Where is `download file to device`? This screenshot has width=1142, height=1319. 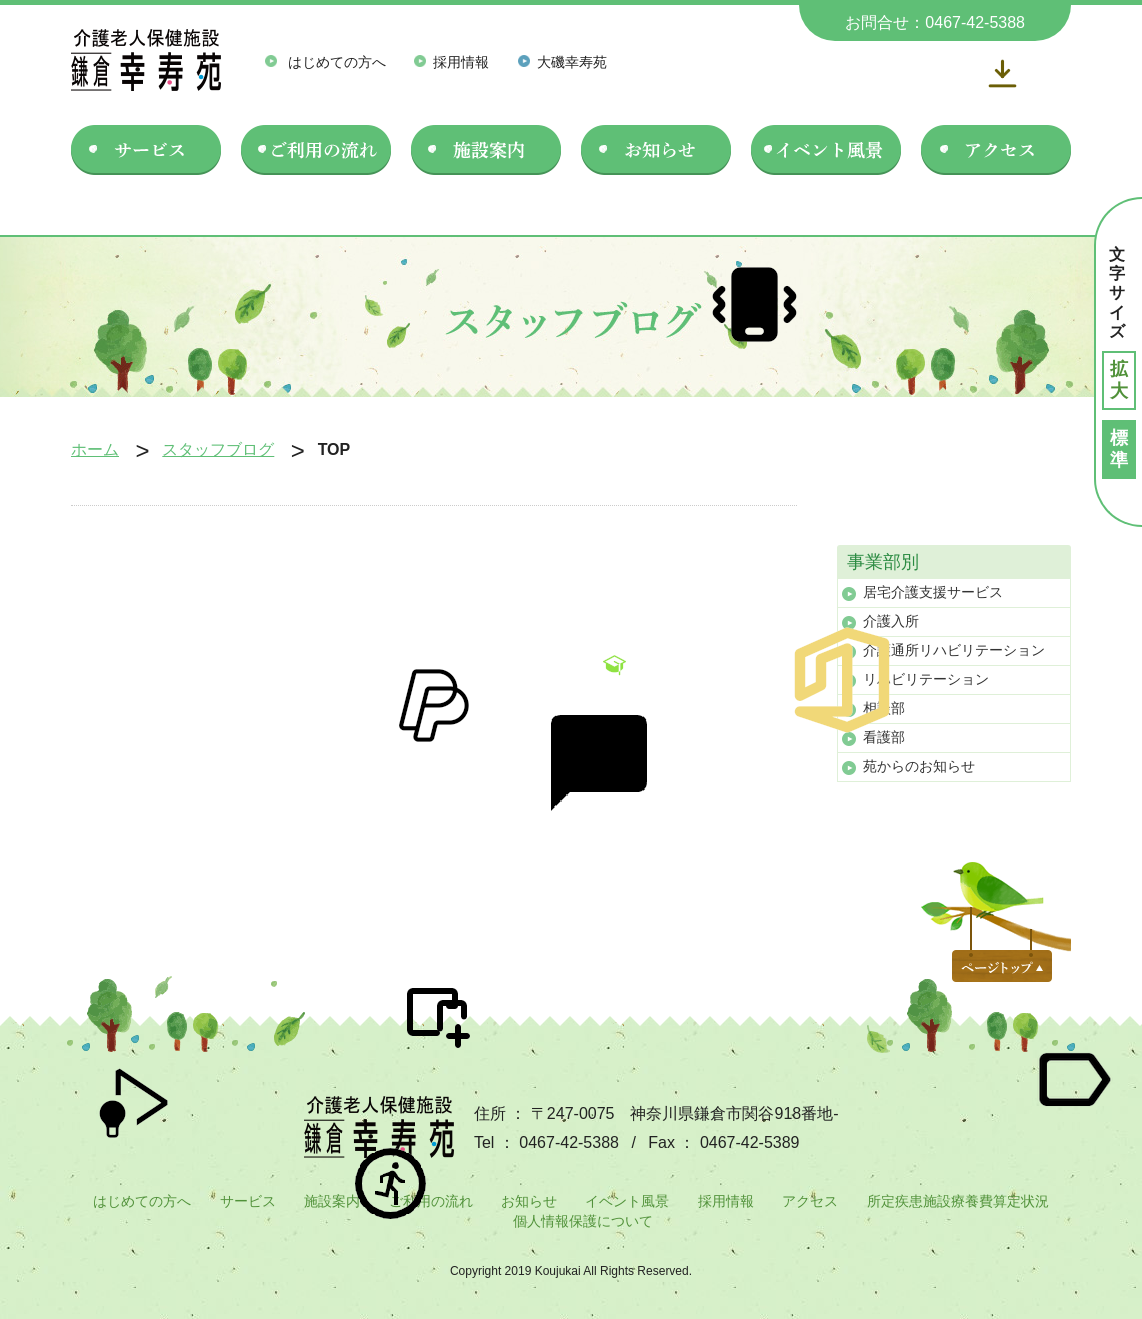
download file to device is located at coordinates (1002, 73).